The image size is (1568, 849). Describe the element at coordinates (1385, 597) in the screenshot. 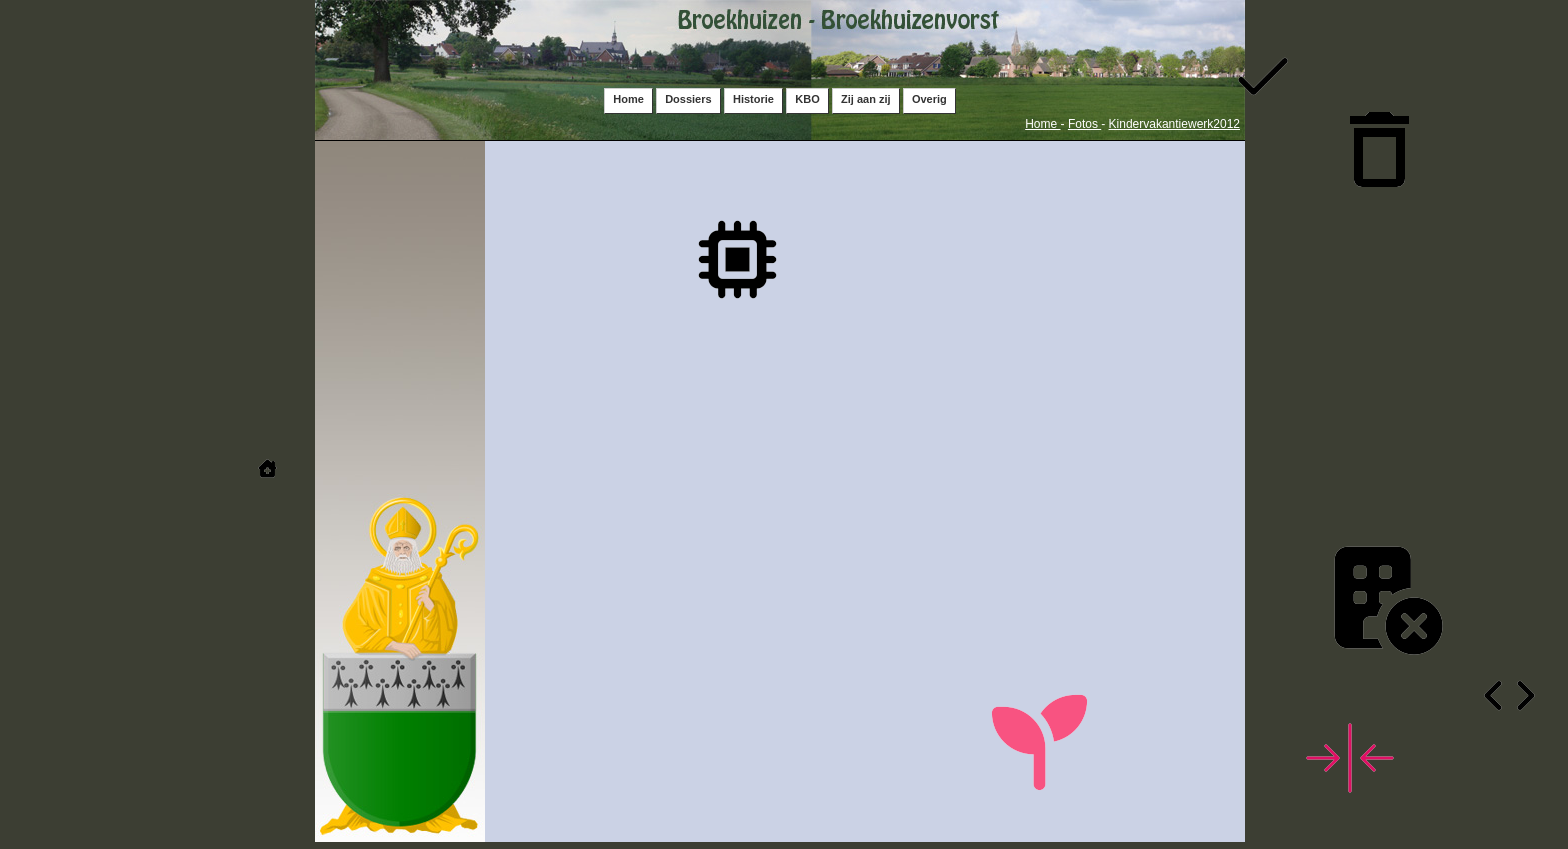

I see `remove a building or property from saved locations` at that location.